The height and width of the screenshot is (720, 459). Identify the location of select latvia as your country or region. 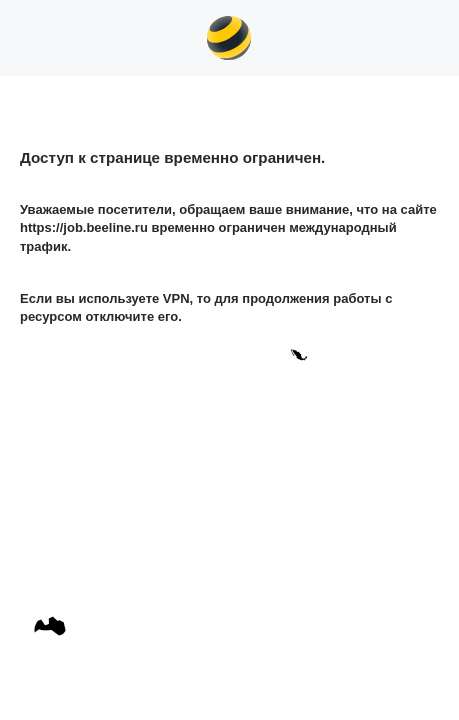
(50, 626).